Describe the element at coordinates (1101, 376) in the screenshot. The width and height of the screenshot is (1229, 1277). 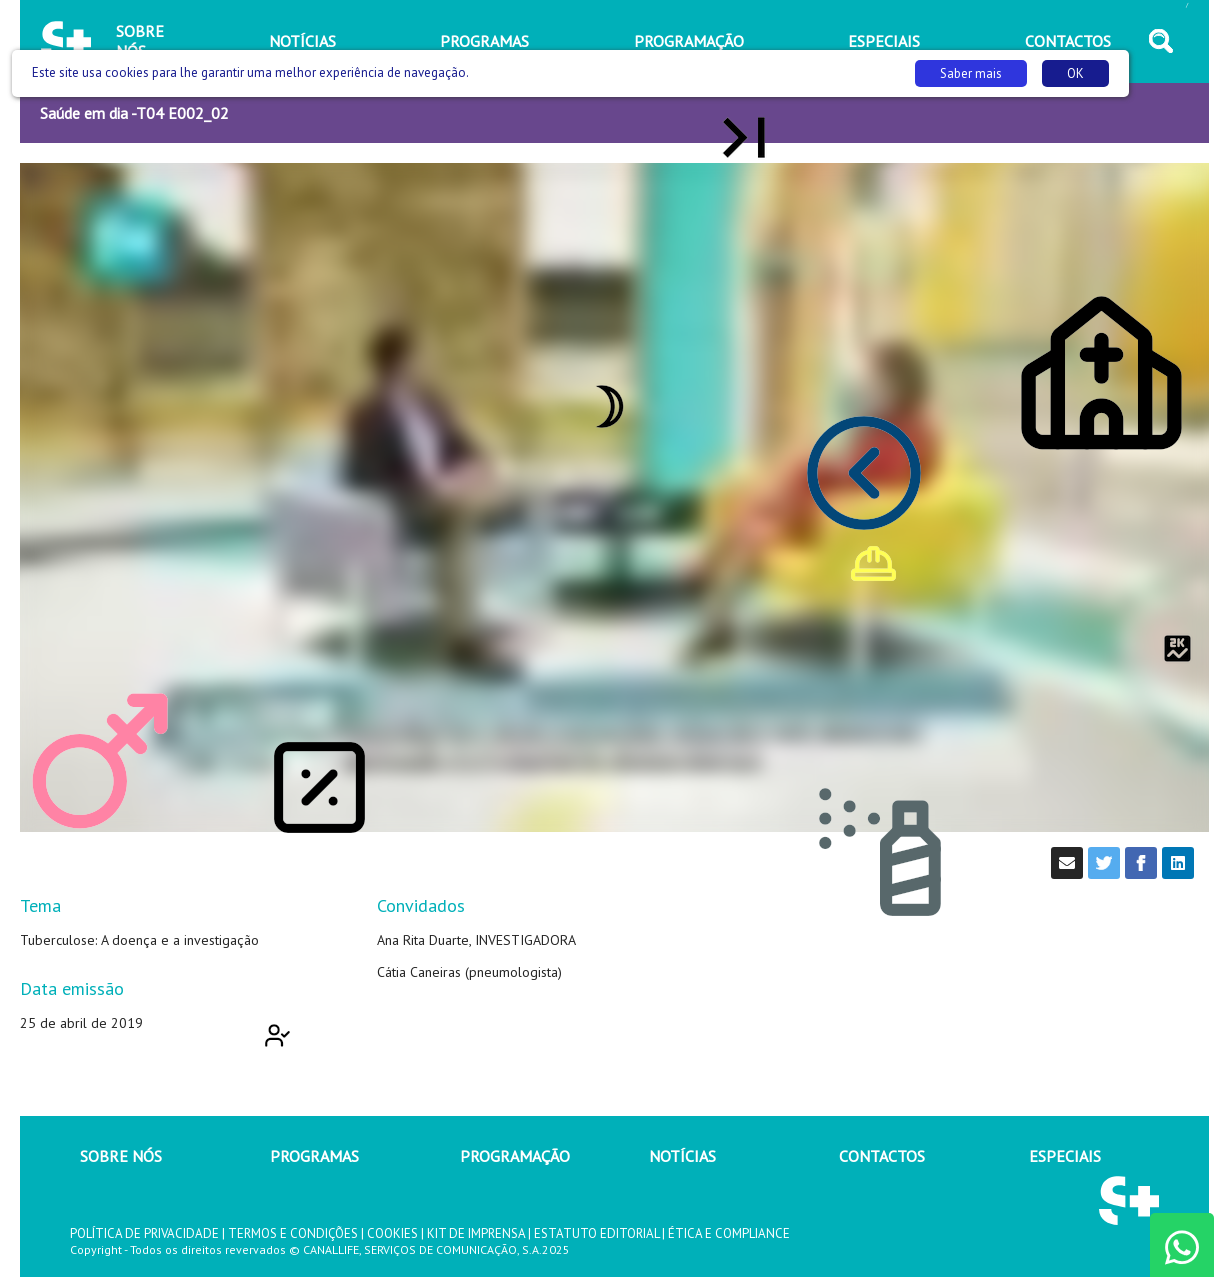
I see `view nearby churches or places of worship` at that location.